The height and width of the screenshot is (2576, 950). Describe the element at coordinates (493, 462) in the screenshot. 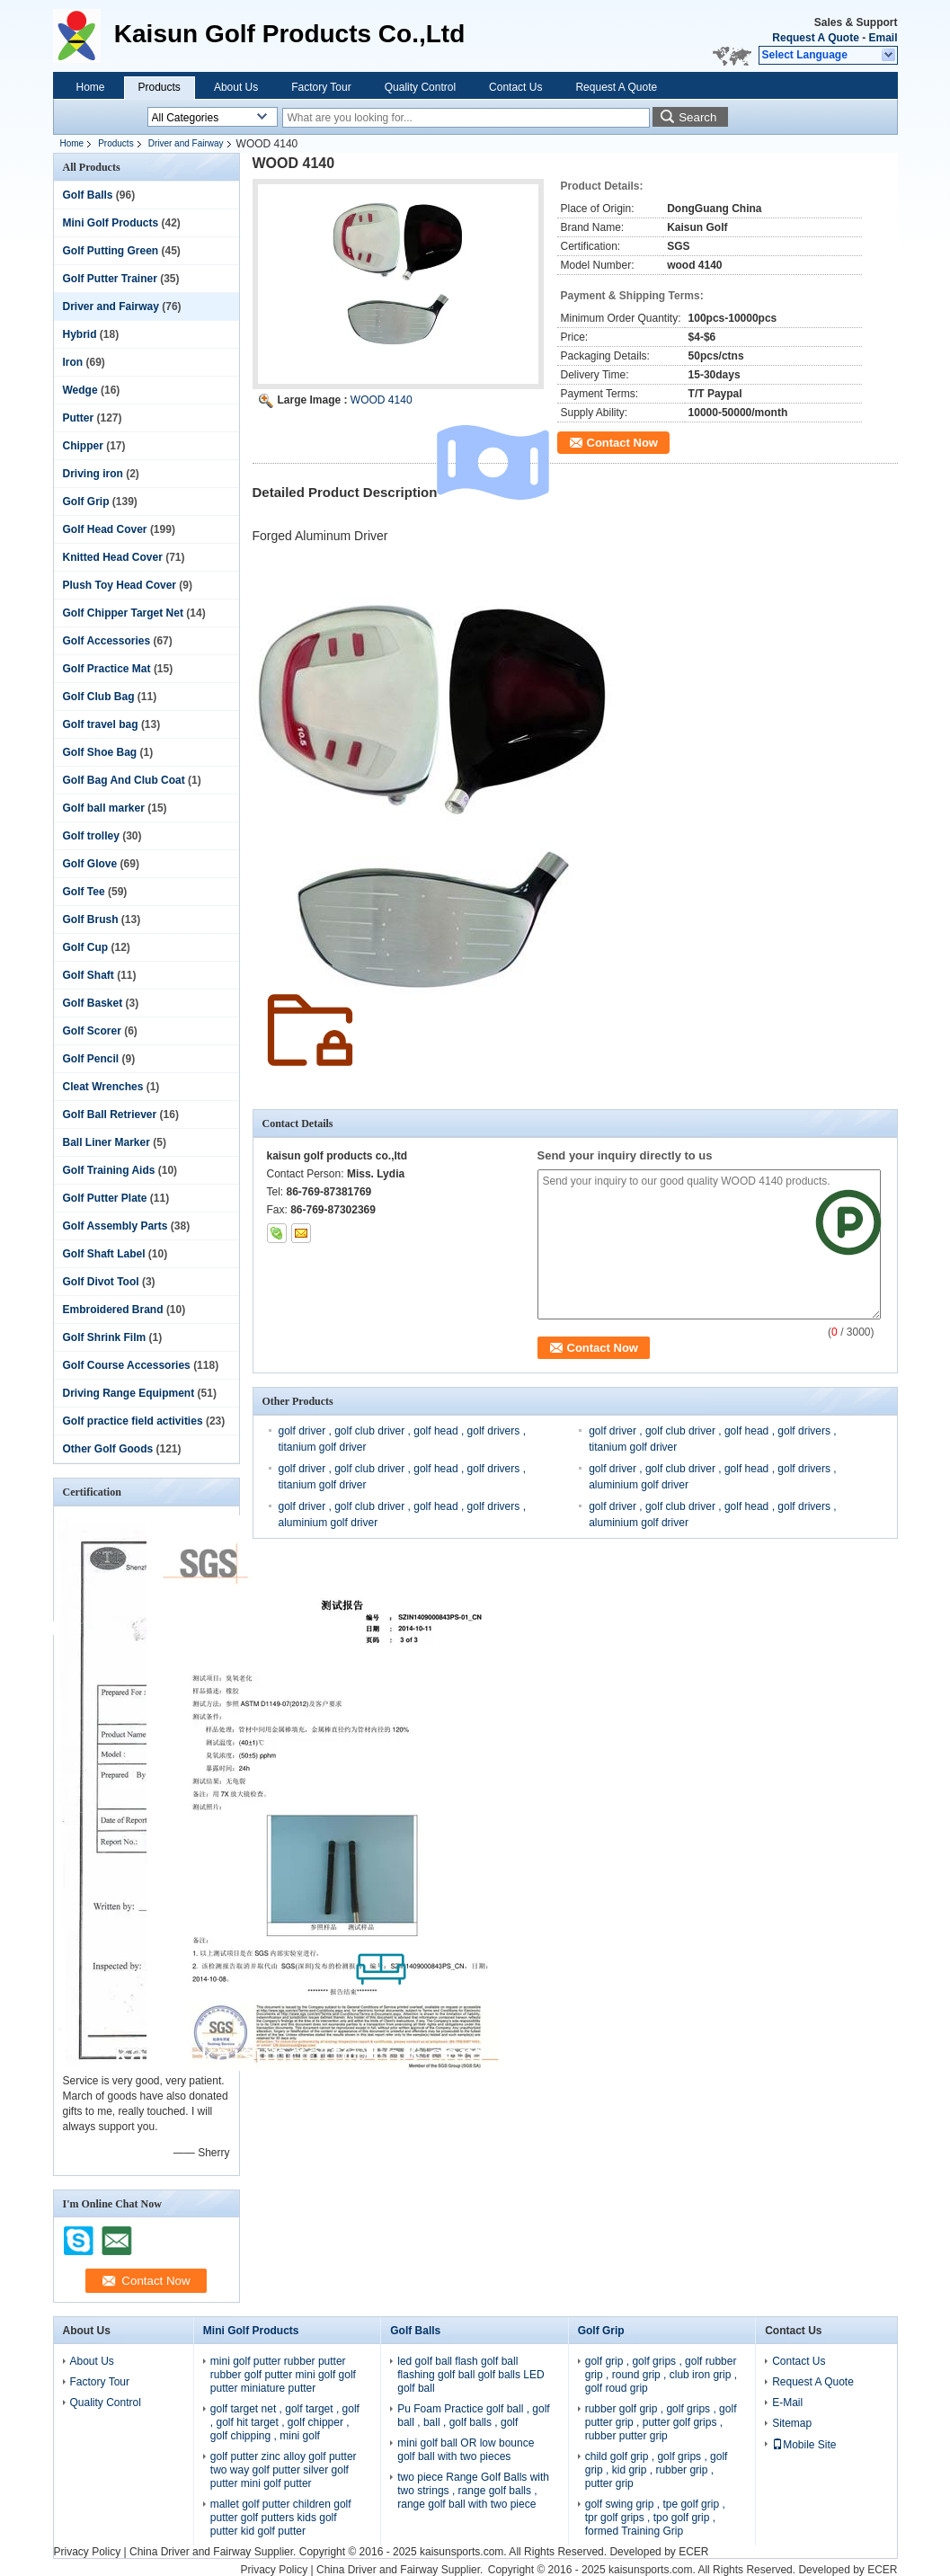

I see `view payment or transaction history` at that location.